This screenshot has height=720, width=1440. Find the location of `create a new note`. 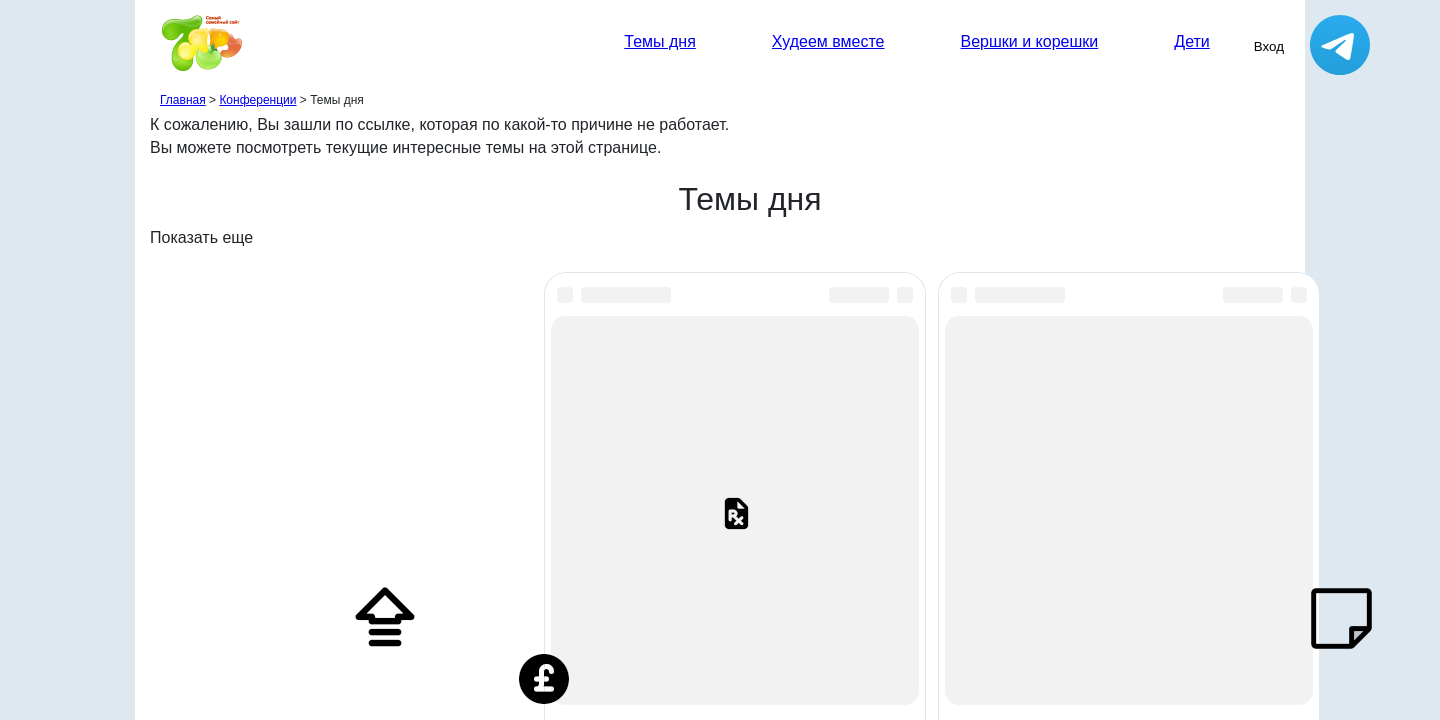

create a new note is located at coordinates (1341, 618).